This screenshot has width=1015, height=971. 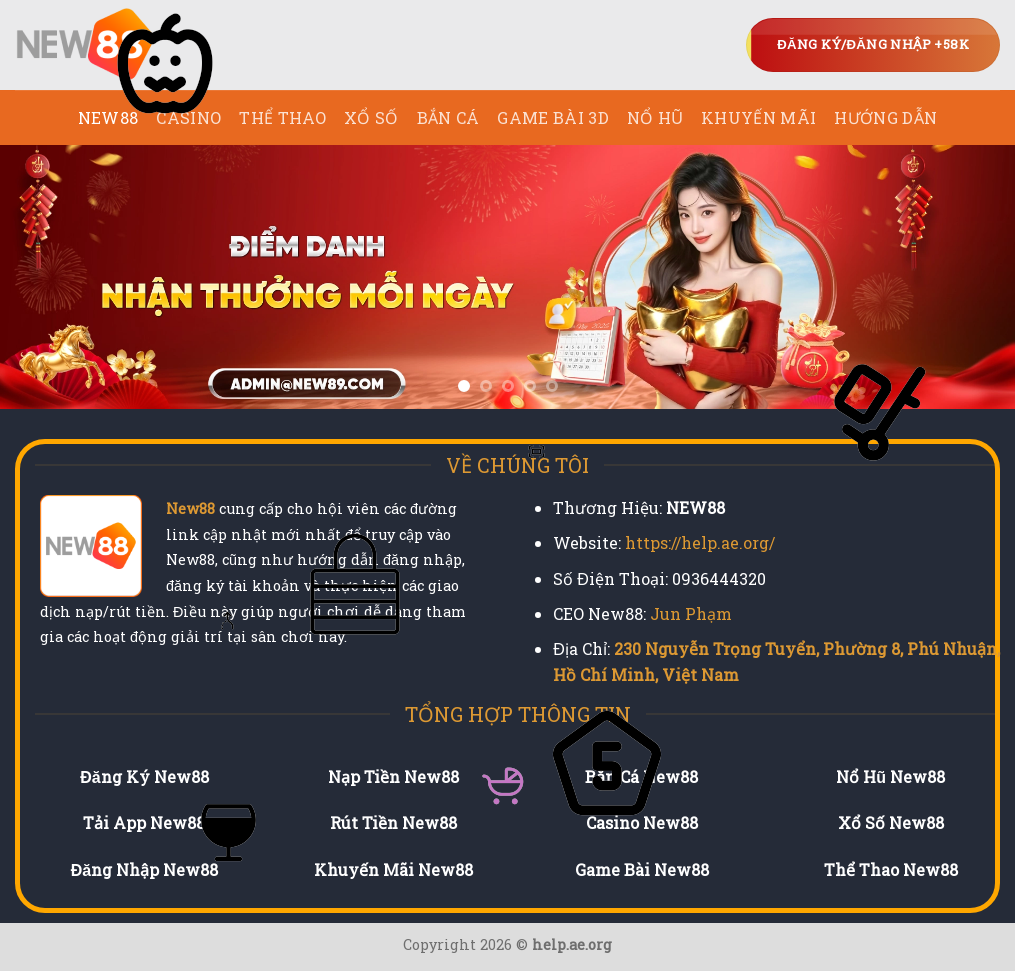 I want to click on indicates step 5 in a multi-step process, so click(x=607, y=766).